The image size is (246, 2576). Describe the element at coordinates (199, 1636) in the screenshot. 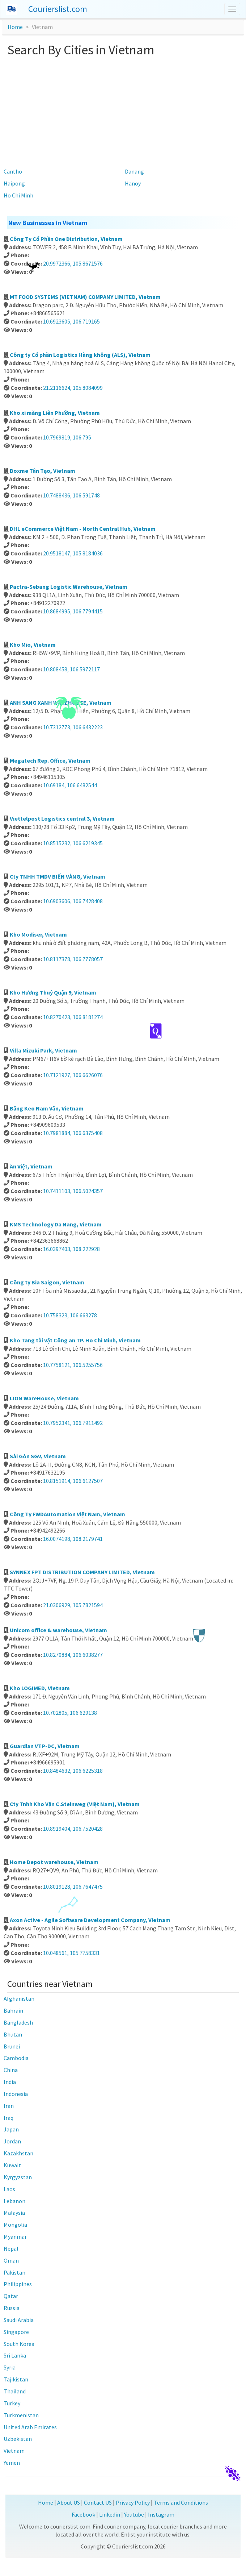

I see `indicates verified or protected status` at that location.